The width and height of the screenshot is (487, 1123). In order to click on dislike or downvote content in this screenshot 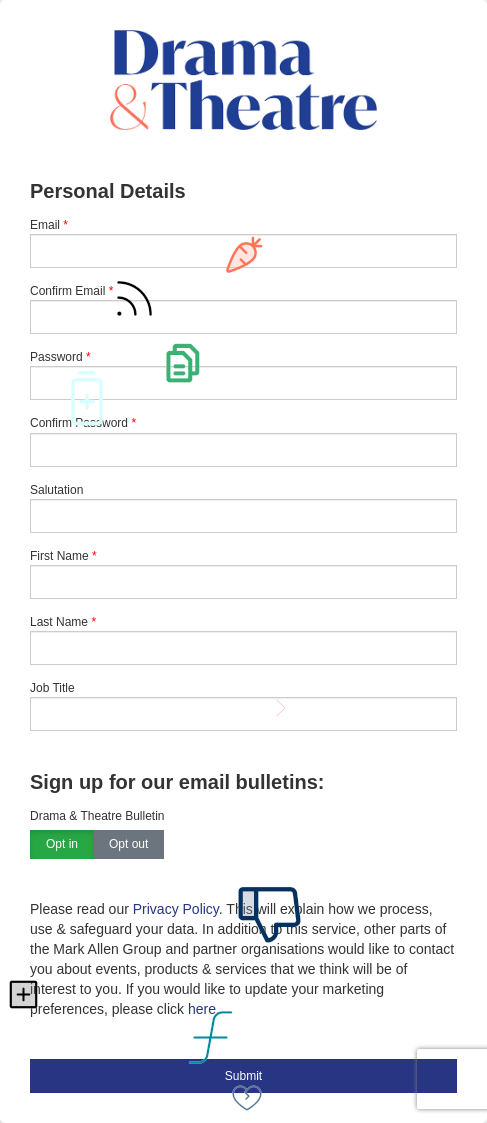, I will do `click(269, 911)`.